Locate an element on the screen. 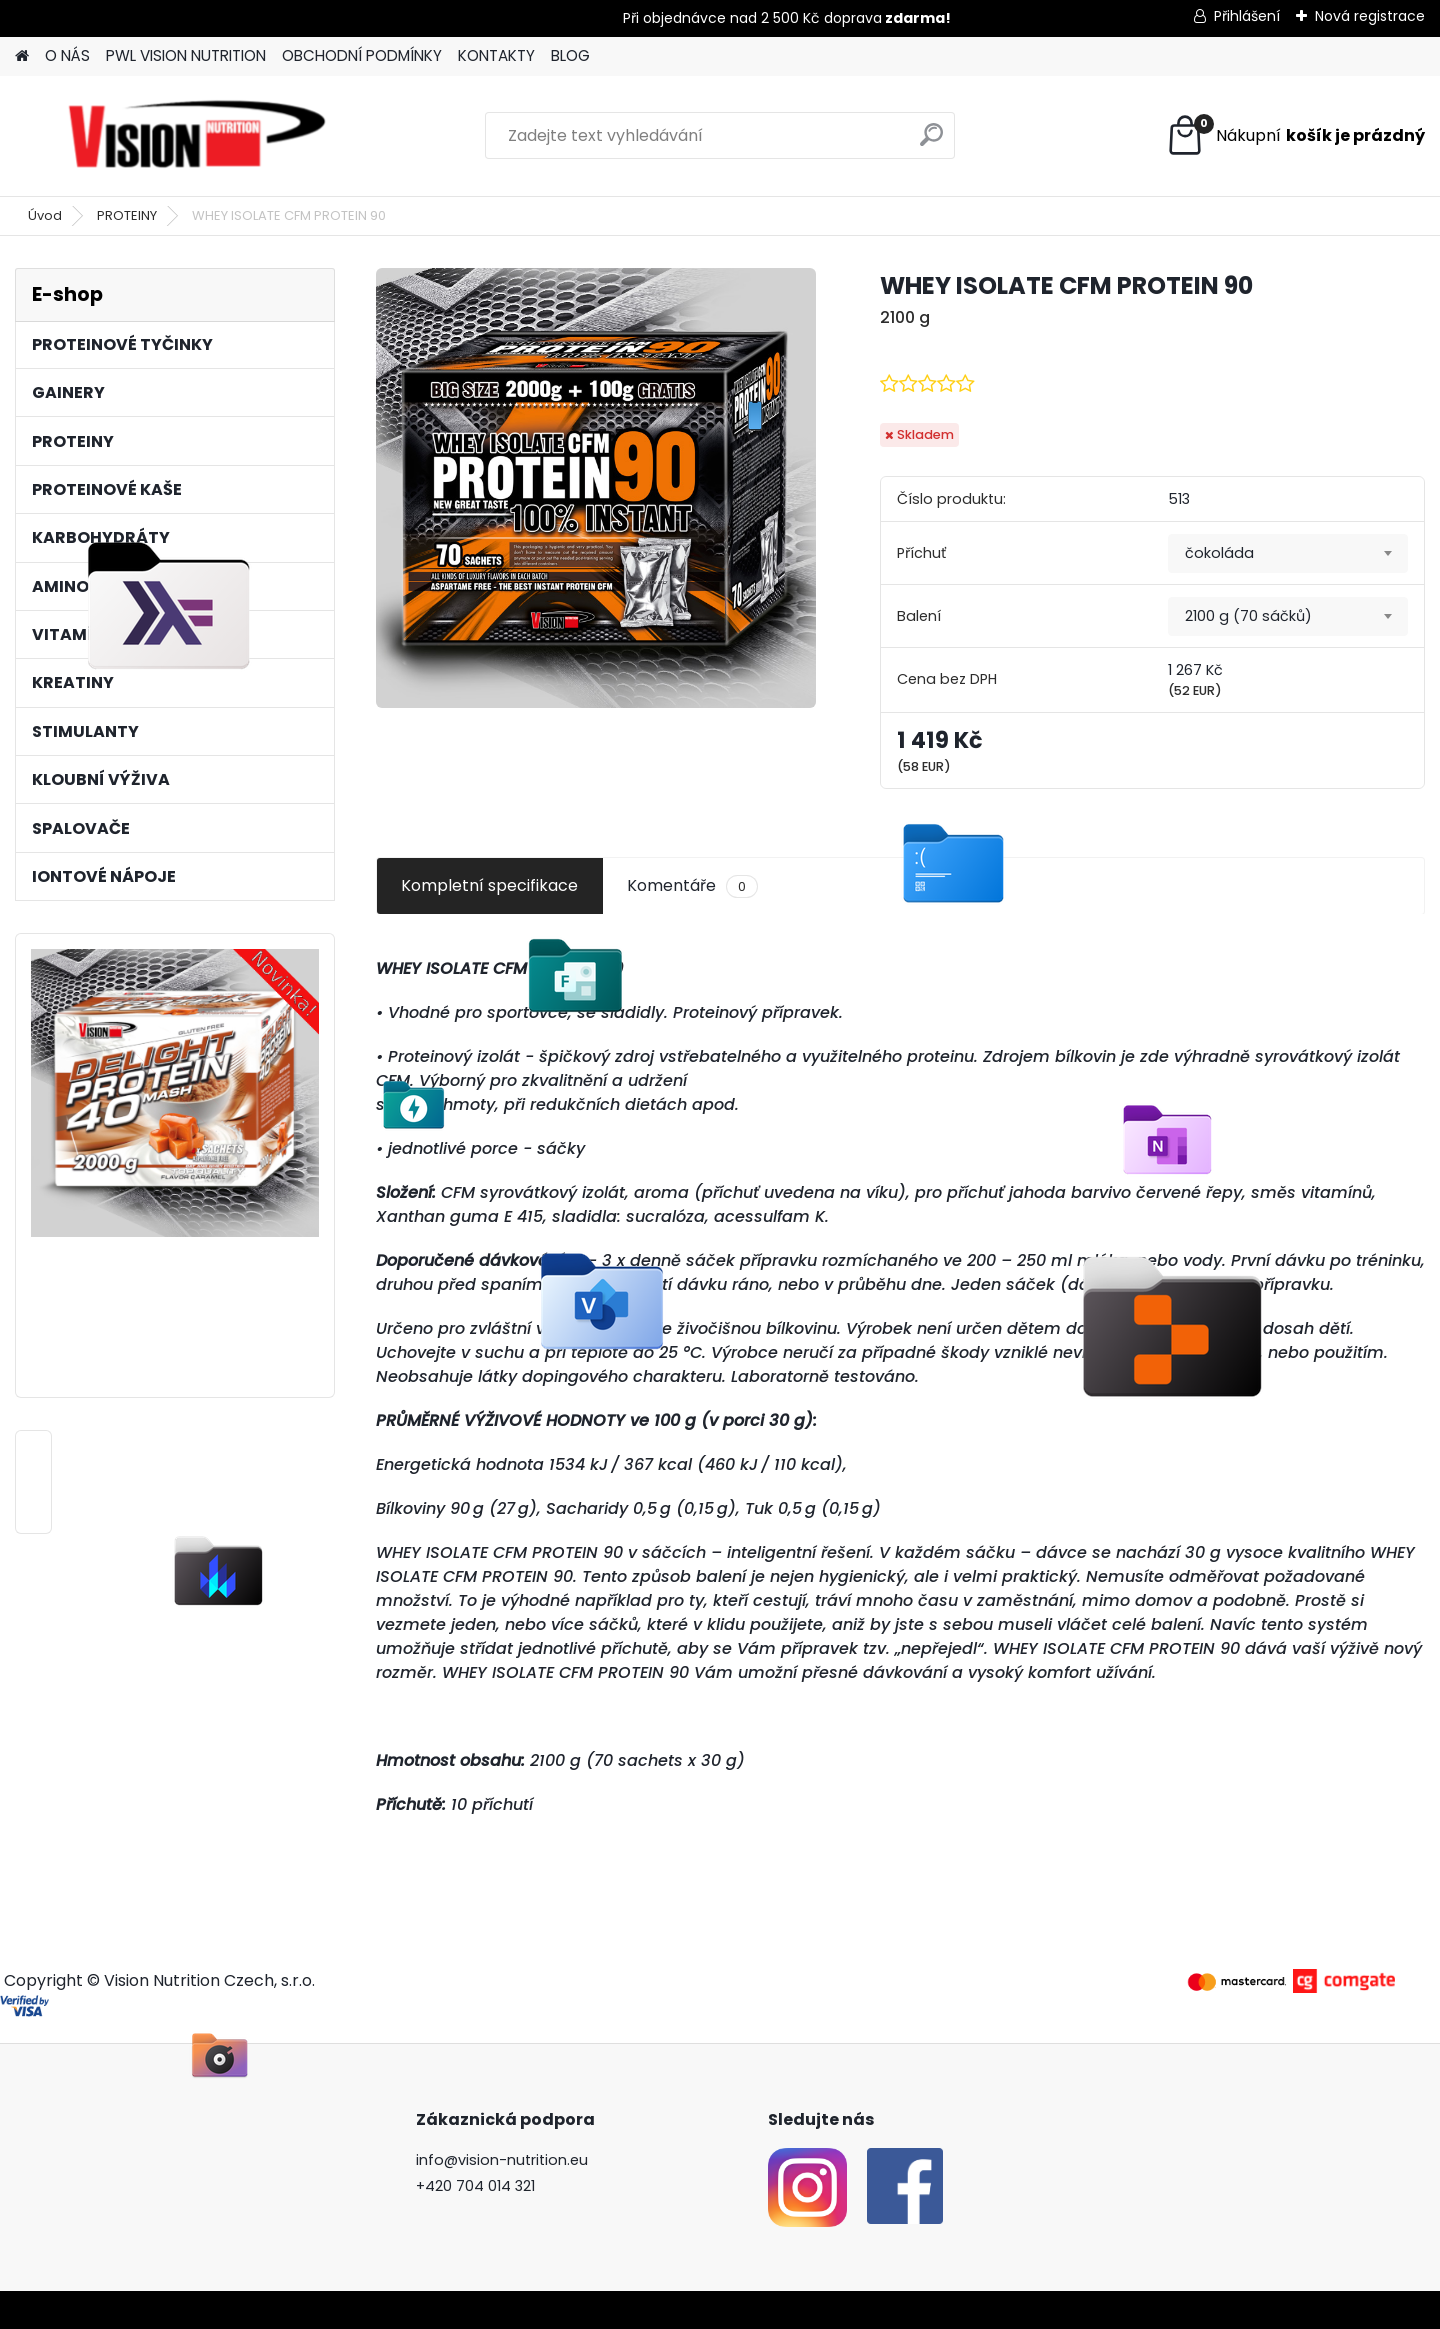  open your music folder is located at coordinates (219, 2056).